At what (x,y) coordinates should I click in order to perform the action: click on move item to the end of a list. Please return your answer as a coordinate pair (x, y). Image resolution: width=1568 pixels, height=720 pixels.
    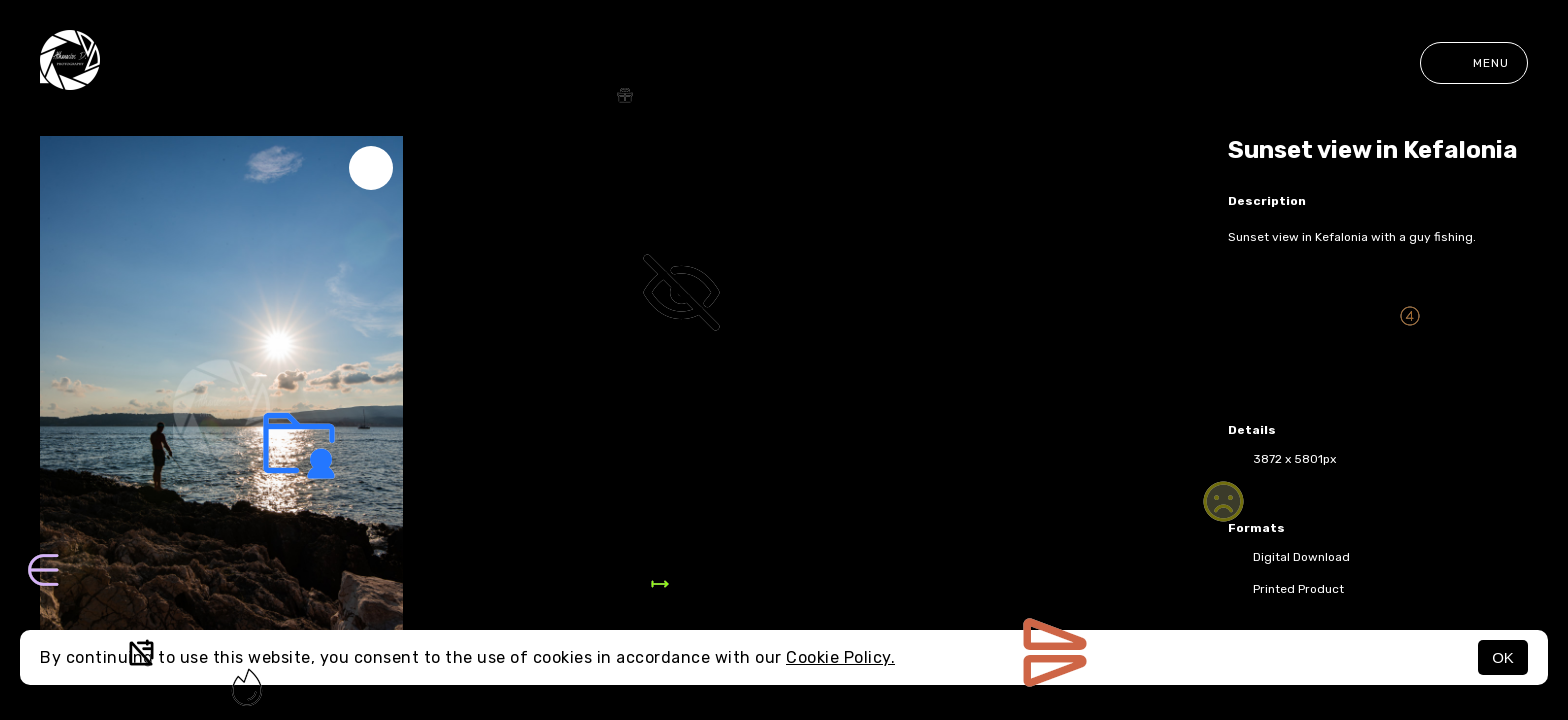
    Looking at the image, I should click on (660, 584).